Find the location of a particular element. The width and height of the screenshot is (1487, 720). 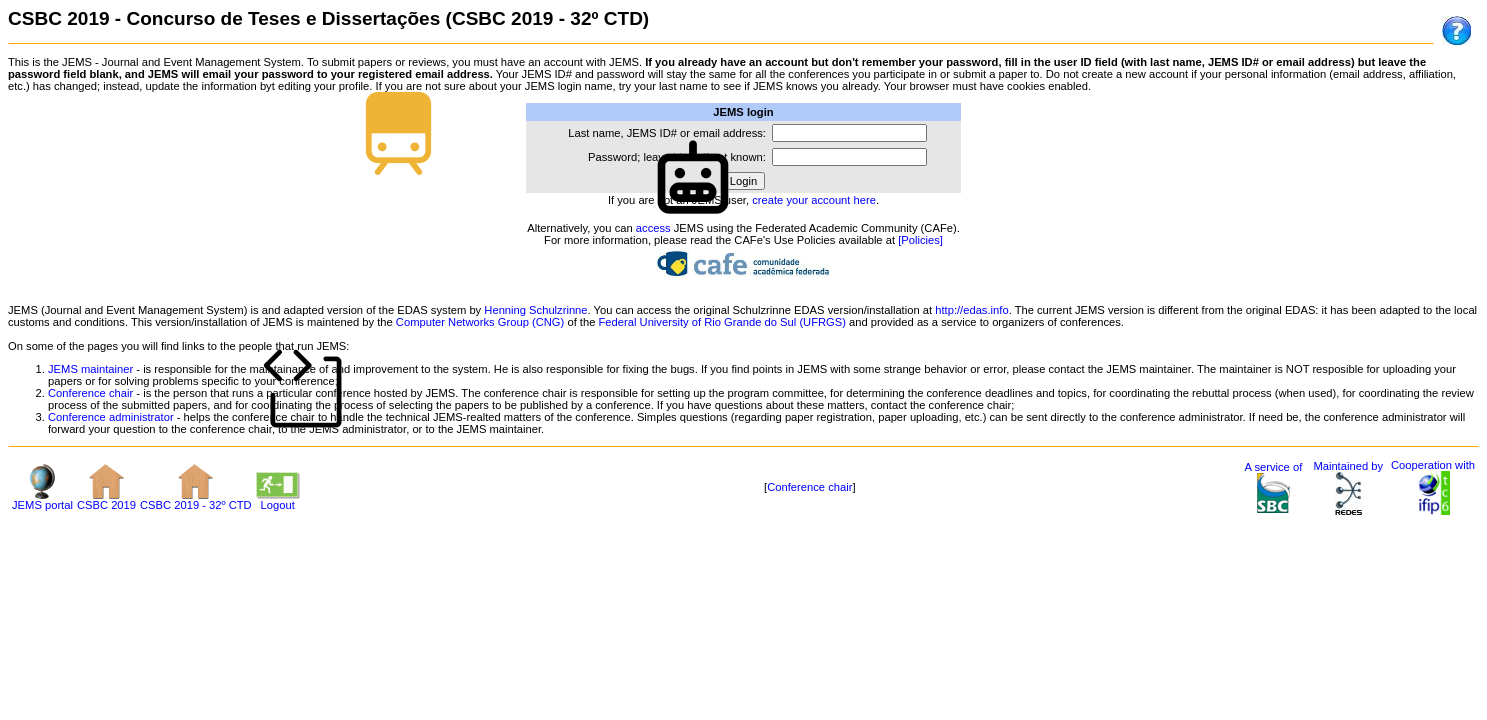

access train schedules or rail services is located at coordinates (398, 130).